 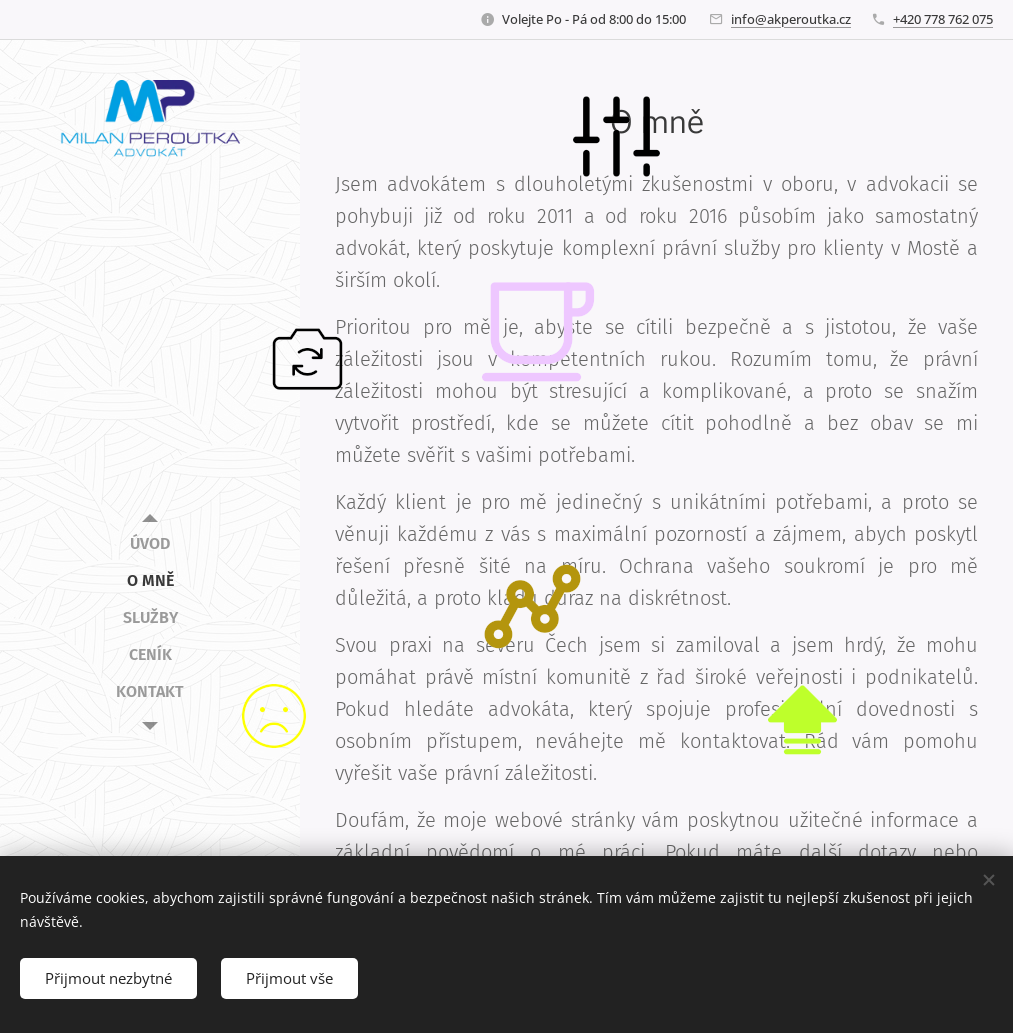 I want to click on adjust settings or preferences, so click(x=616, y=136).